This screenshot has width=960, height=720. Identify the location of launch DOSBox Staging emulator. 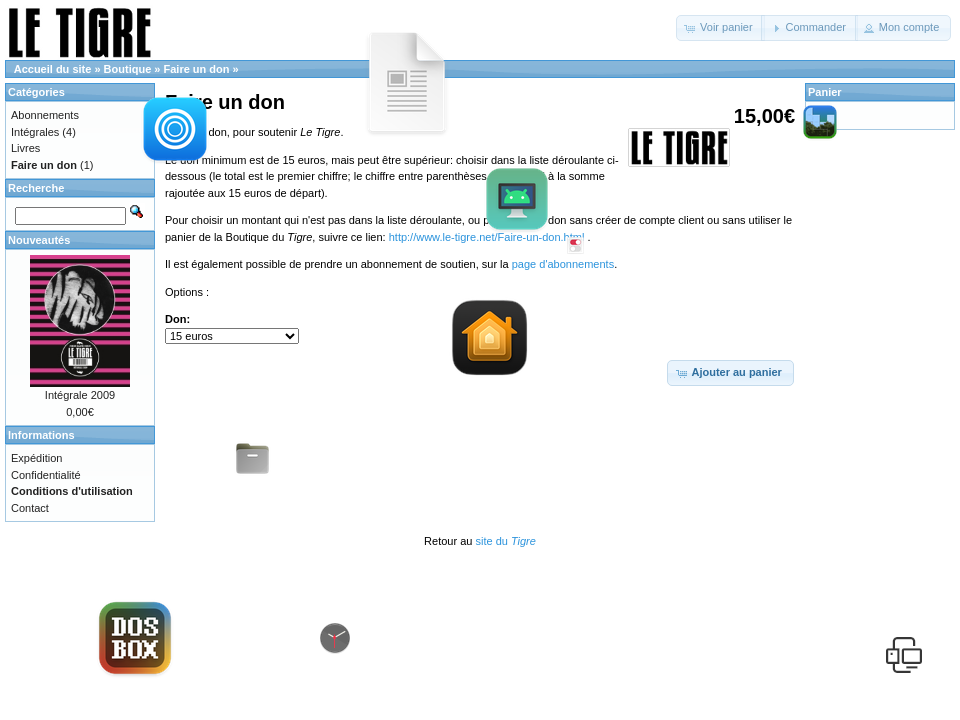
(135, 638).